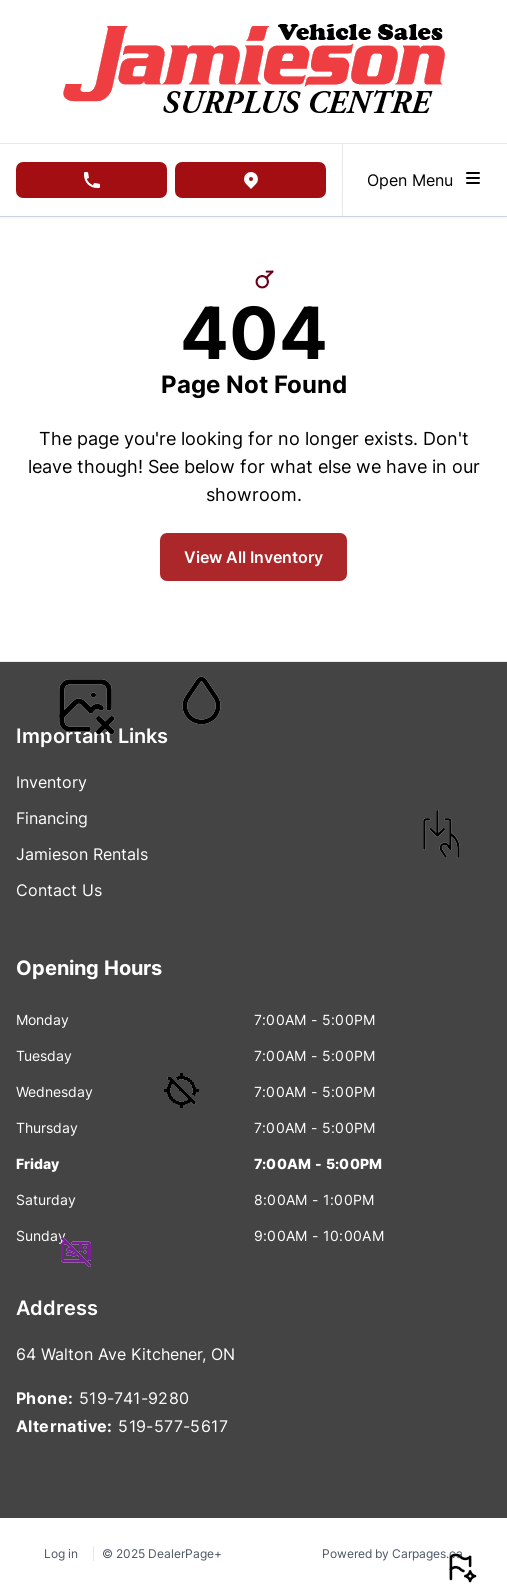 The height and width of the screenshot is (1590, 507). I want to click on withdraw funds or cash out, so click(439, 834).